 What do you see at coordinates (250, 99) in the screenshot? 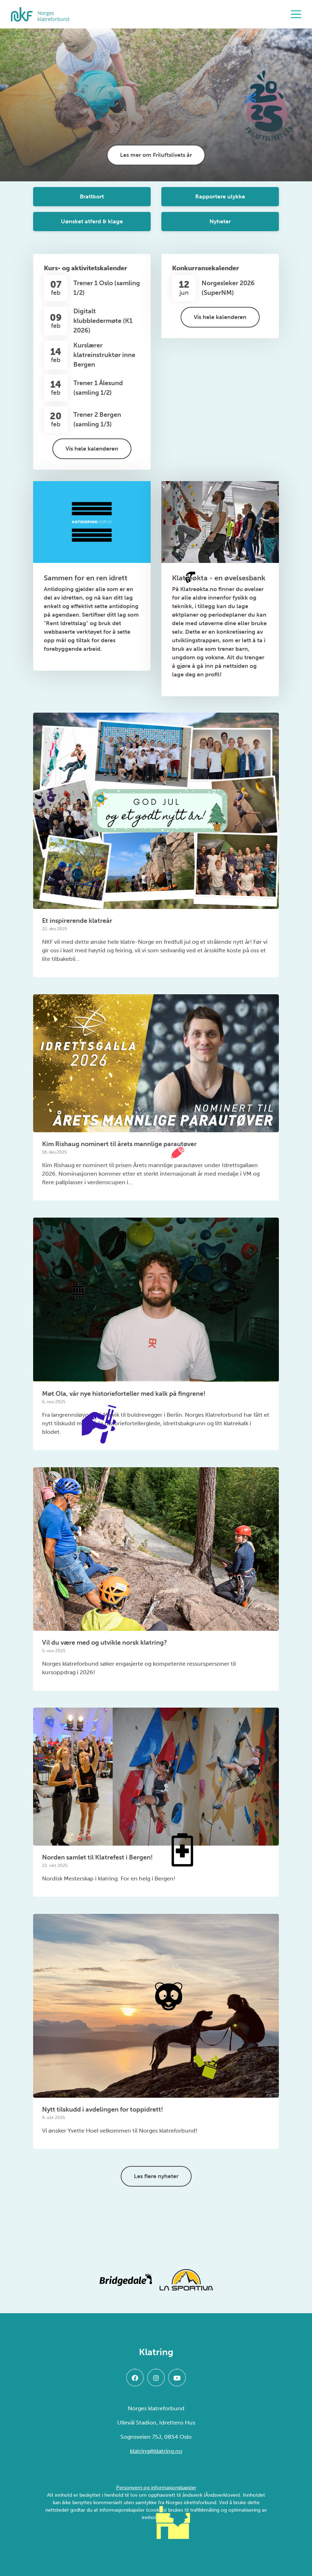
I see `trigger a splatter or explosion effect` at bounding box center [250, 99].